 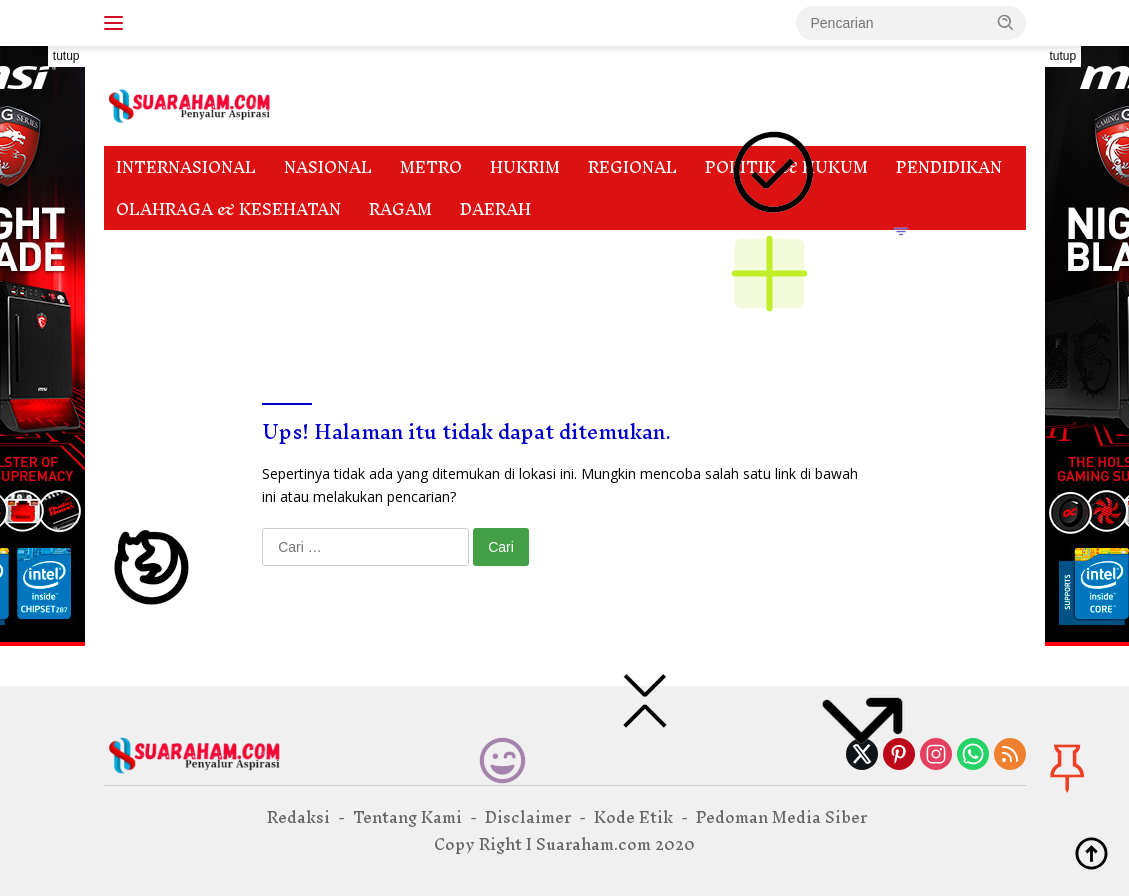 I want to click on pin item to keep it visible, so click(x=1069, y=767).